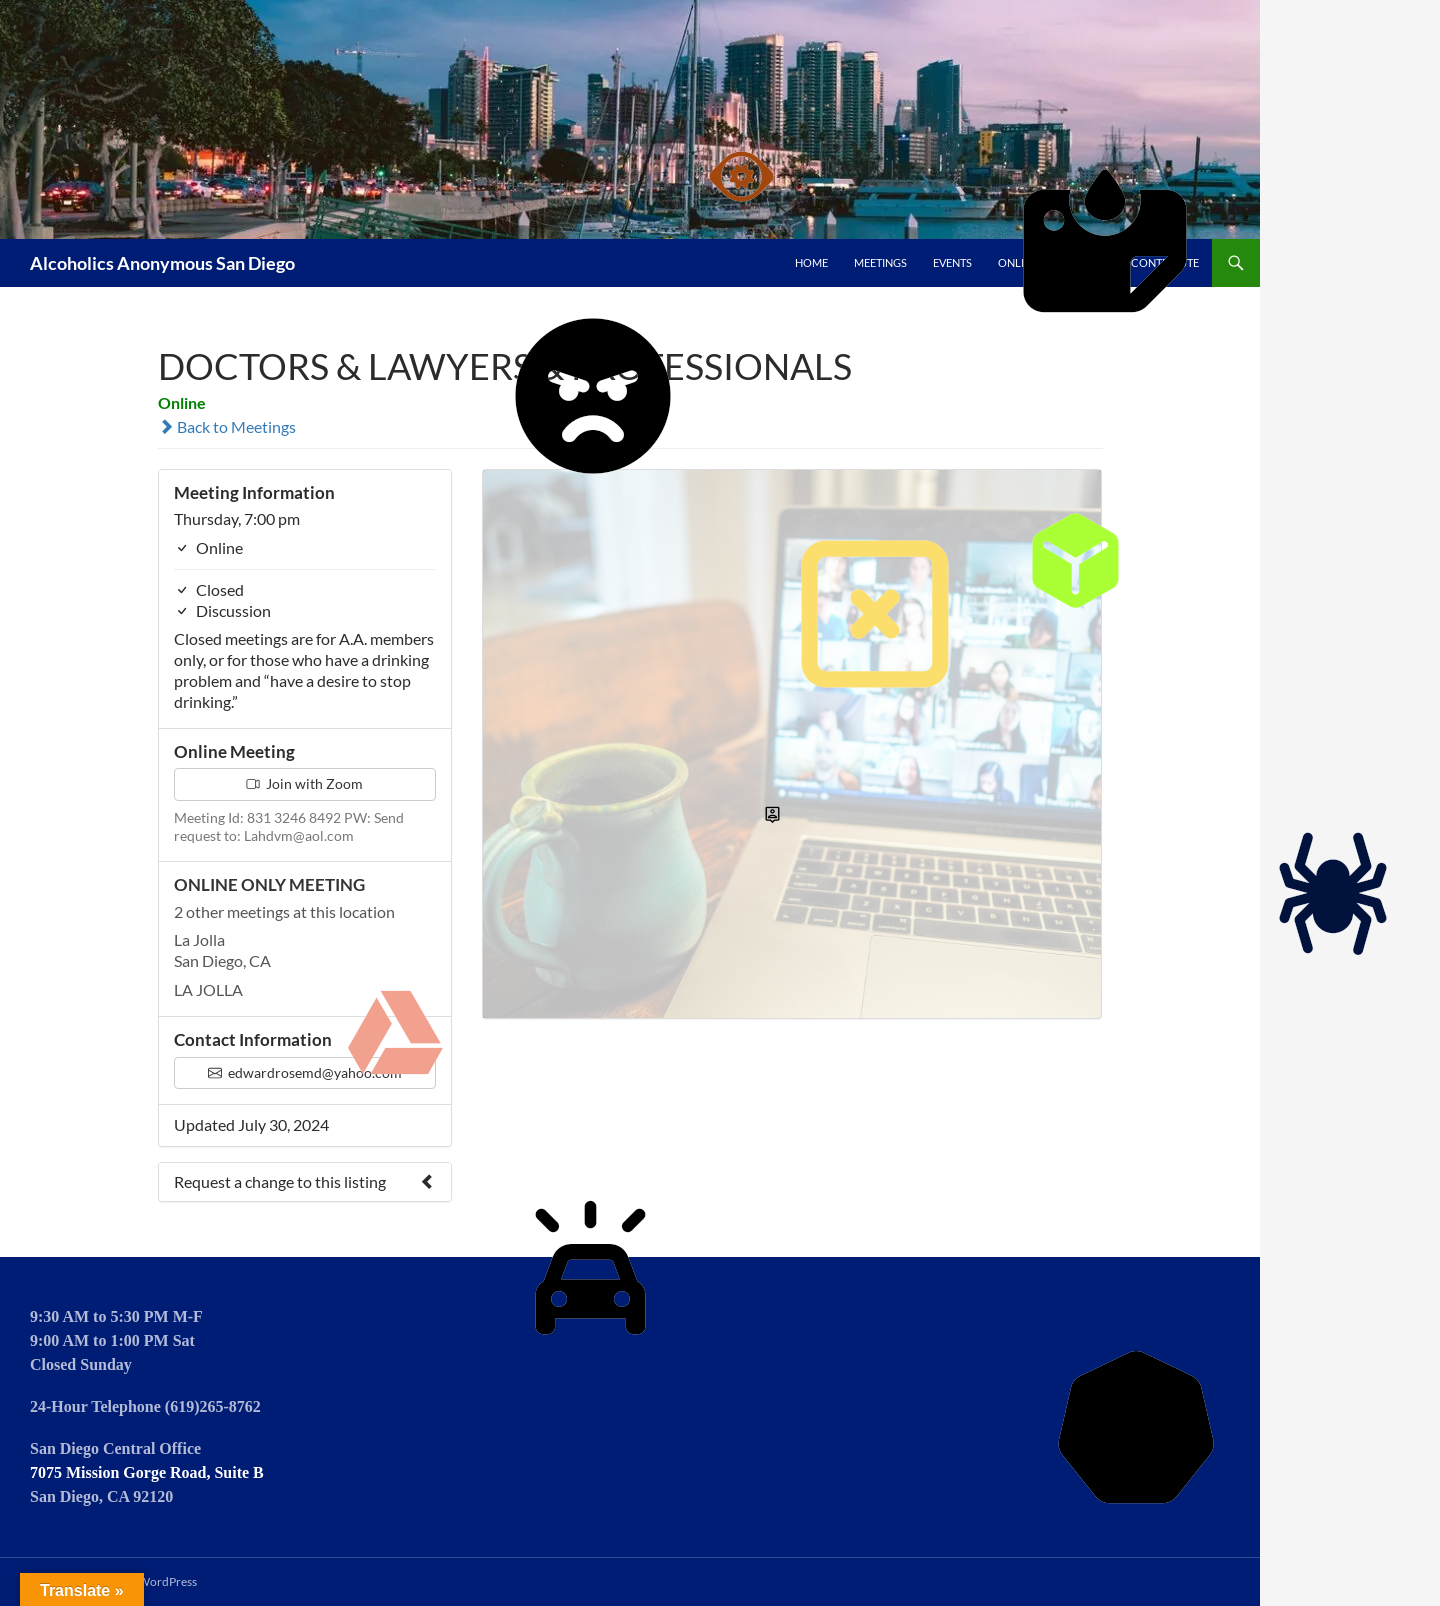 This screenshot has height=1606, width=1440. What do you see at coordinates (1075, 559) in the screenshot?
I see `roll a six-sided die` at bounding box center [1075, 559].